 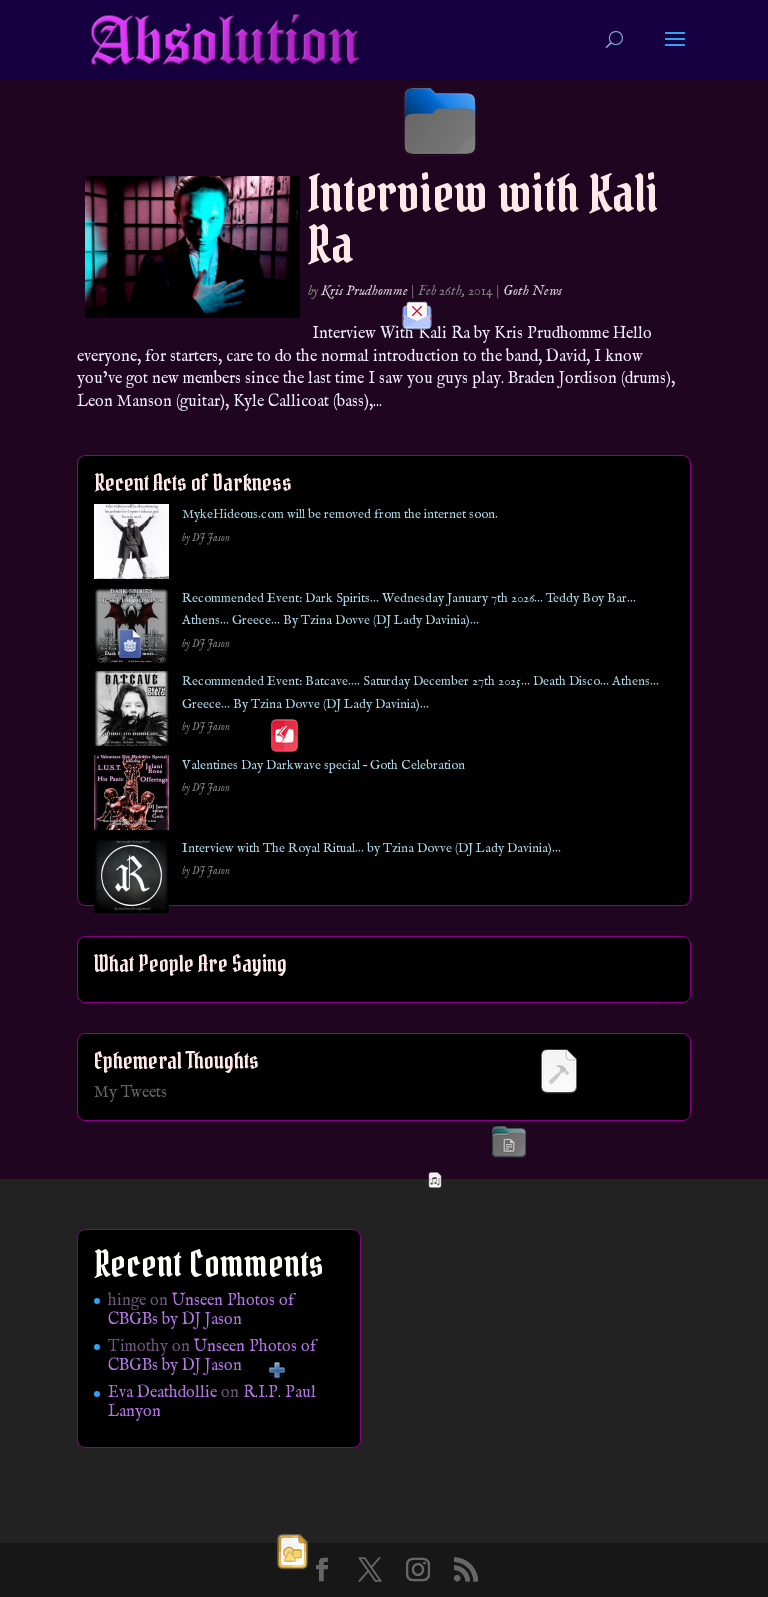 What do you see at coordinates (276, 1370) in the screenshot?
I see `add a new item to a list` at bounding box center [276, 1370].